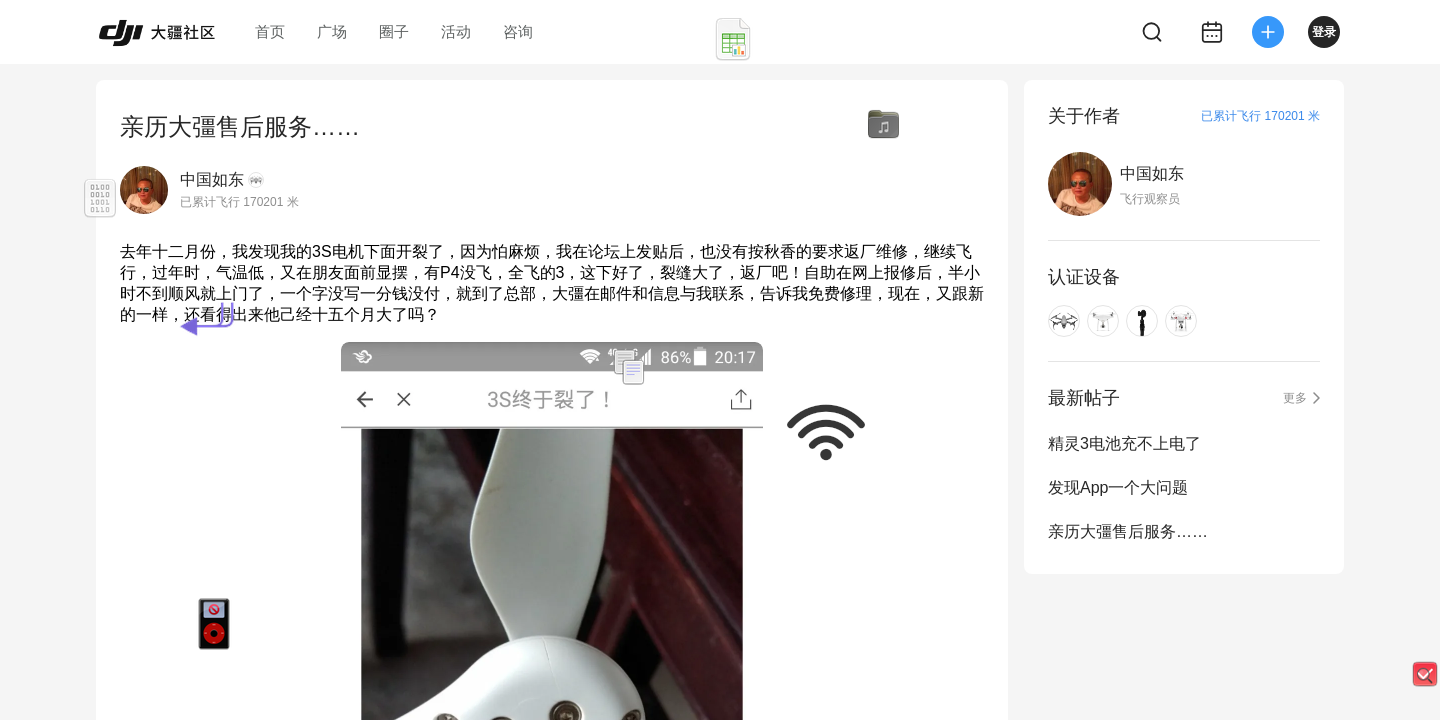 Image resolution: width=1440 pixels, height=720 pixels. Describe the element at coordinates (883, 123) in the screenshot. I see `open your music folder` at that location.